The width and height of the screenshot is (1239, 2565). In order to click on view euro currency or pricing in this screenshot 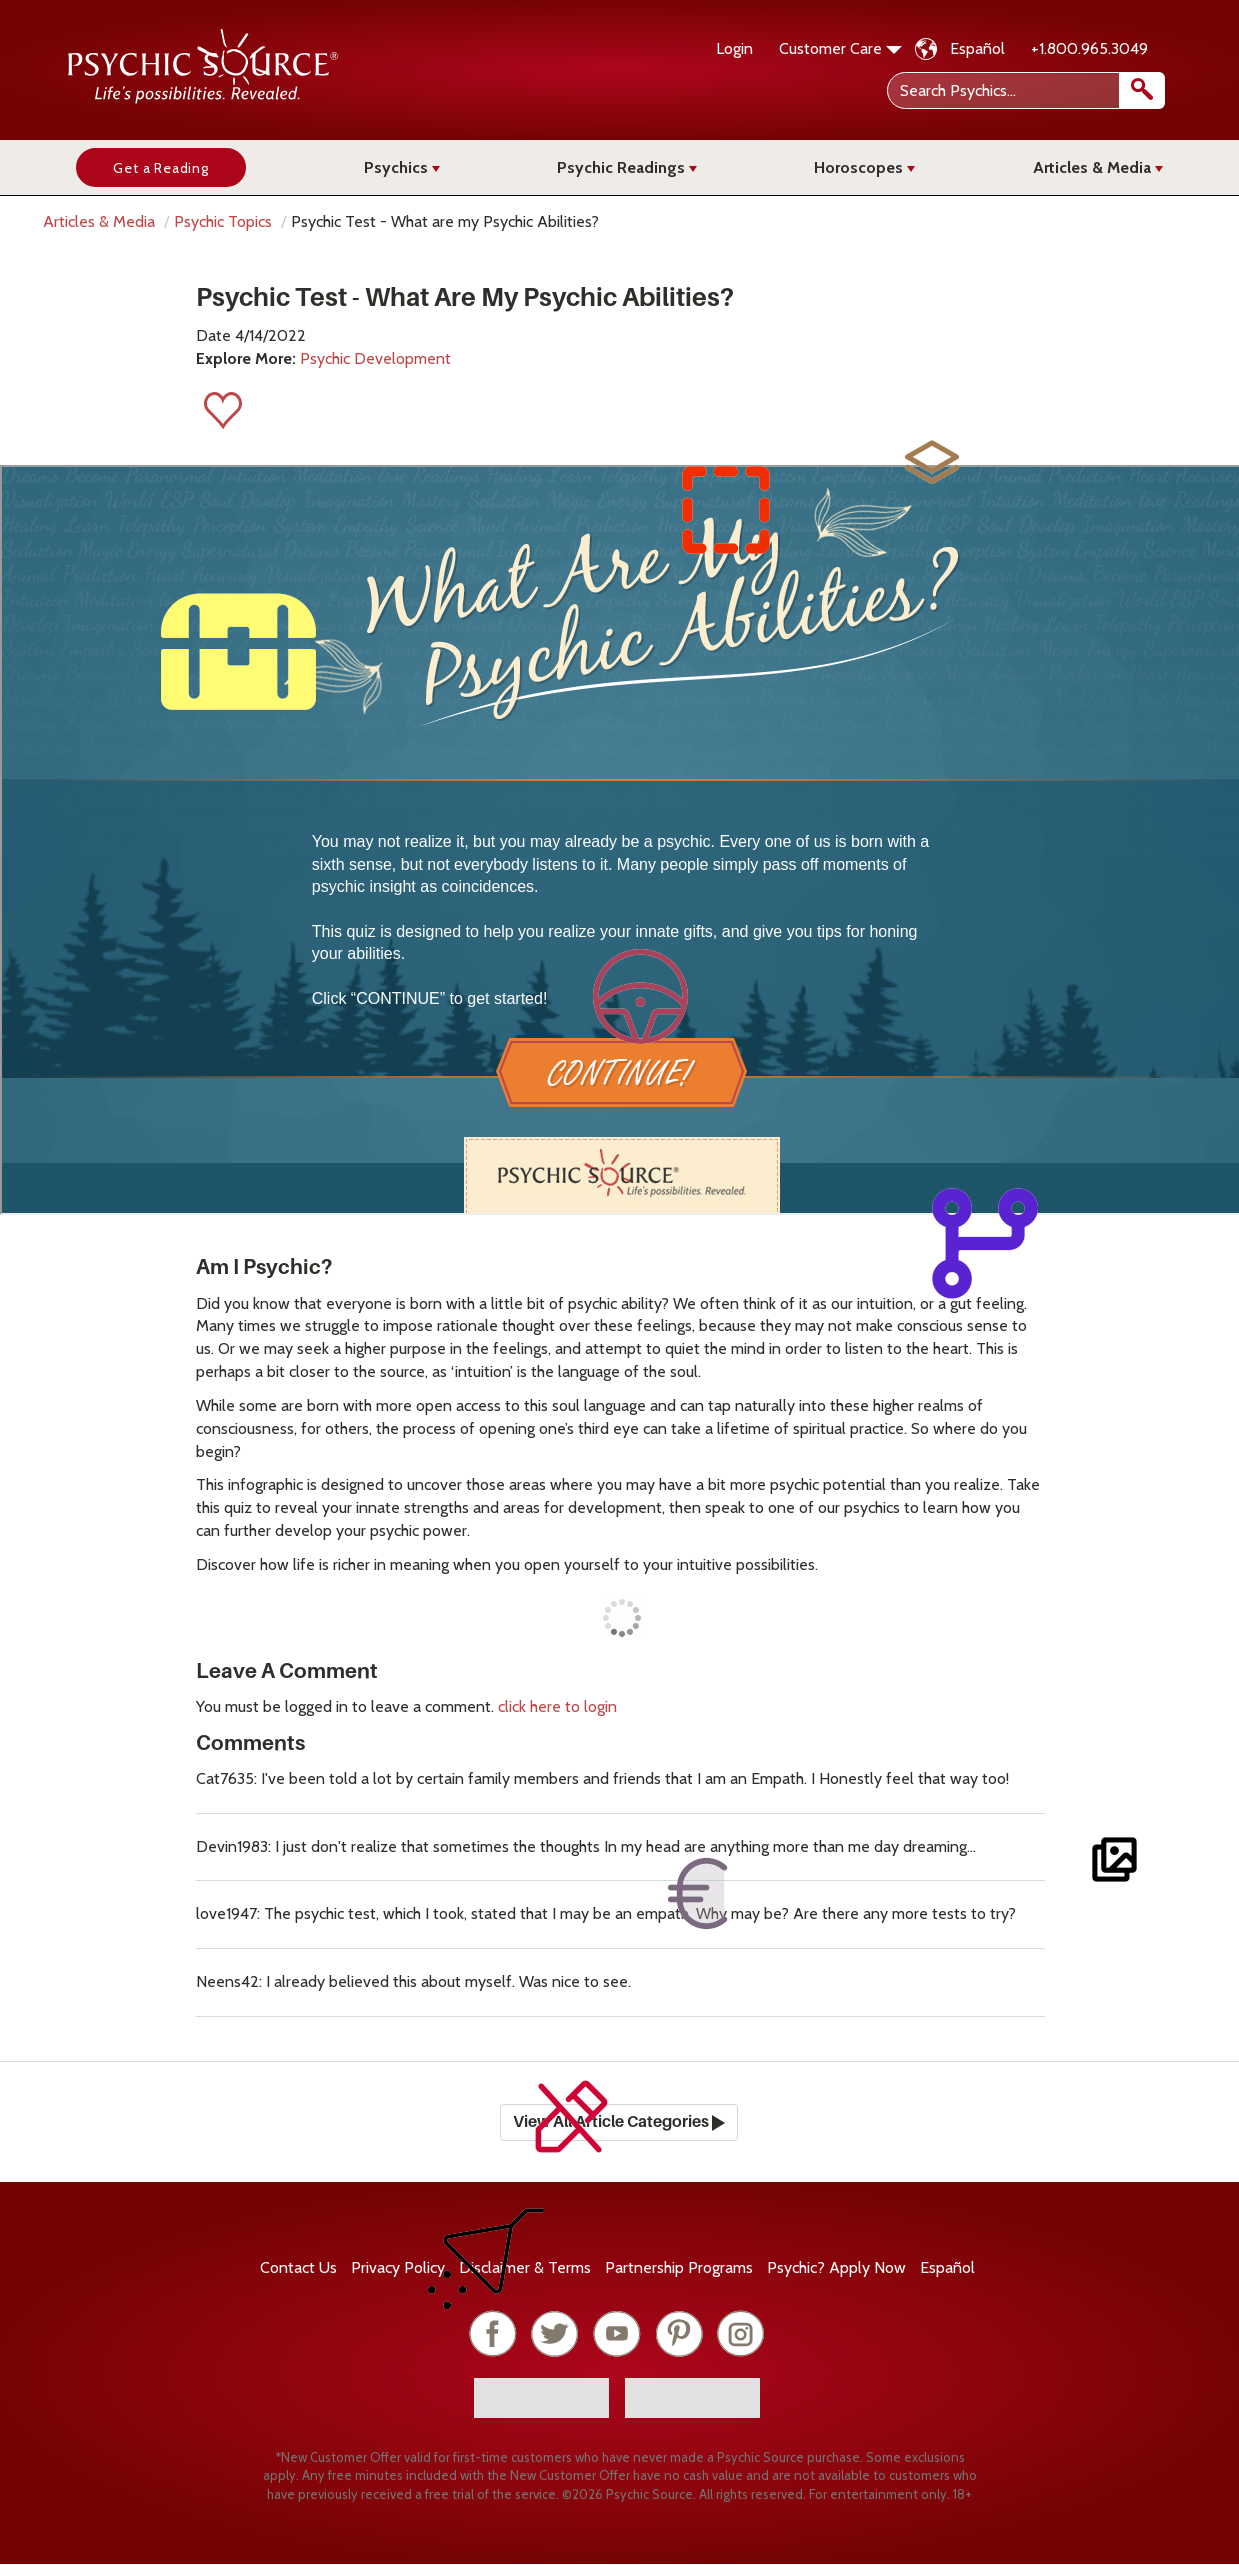, I will do `click(703, 1893)`.